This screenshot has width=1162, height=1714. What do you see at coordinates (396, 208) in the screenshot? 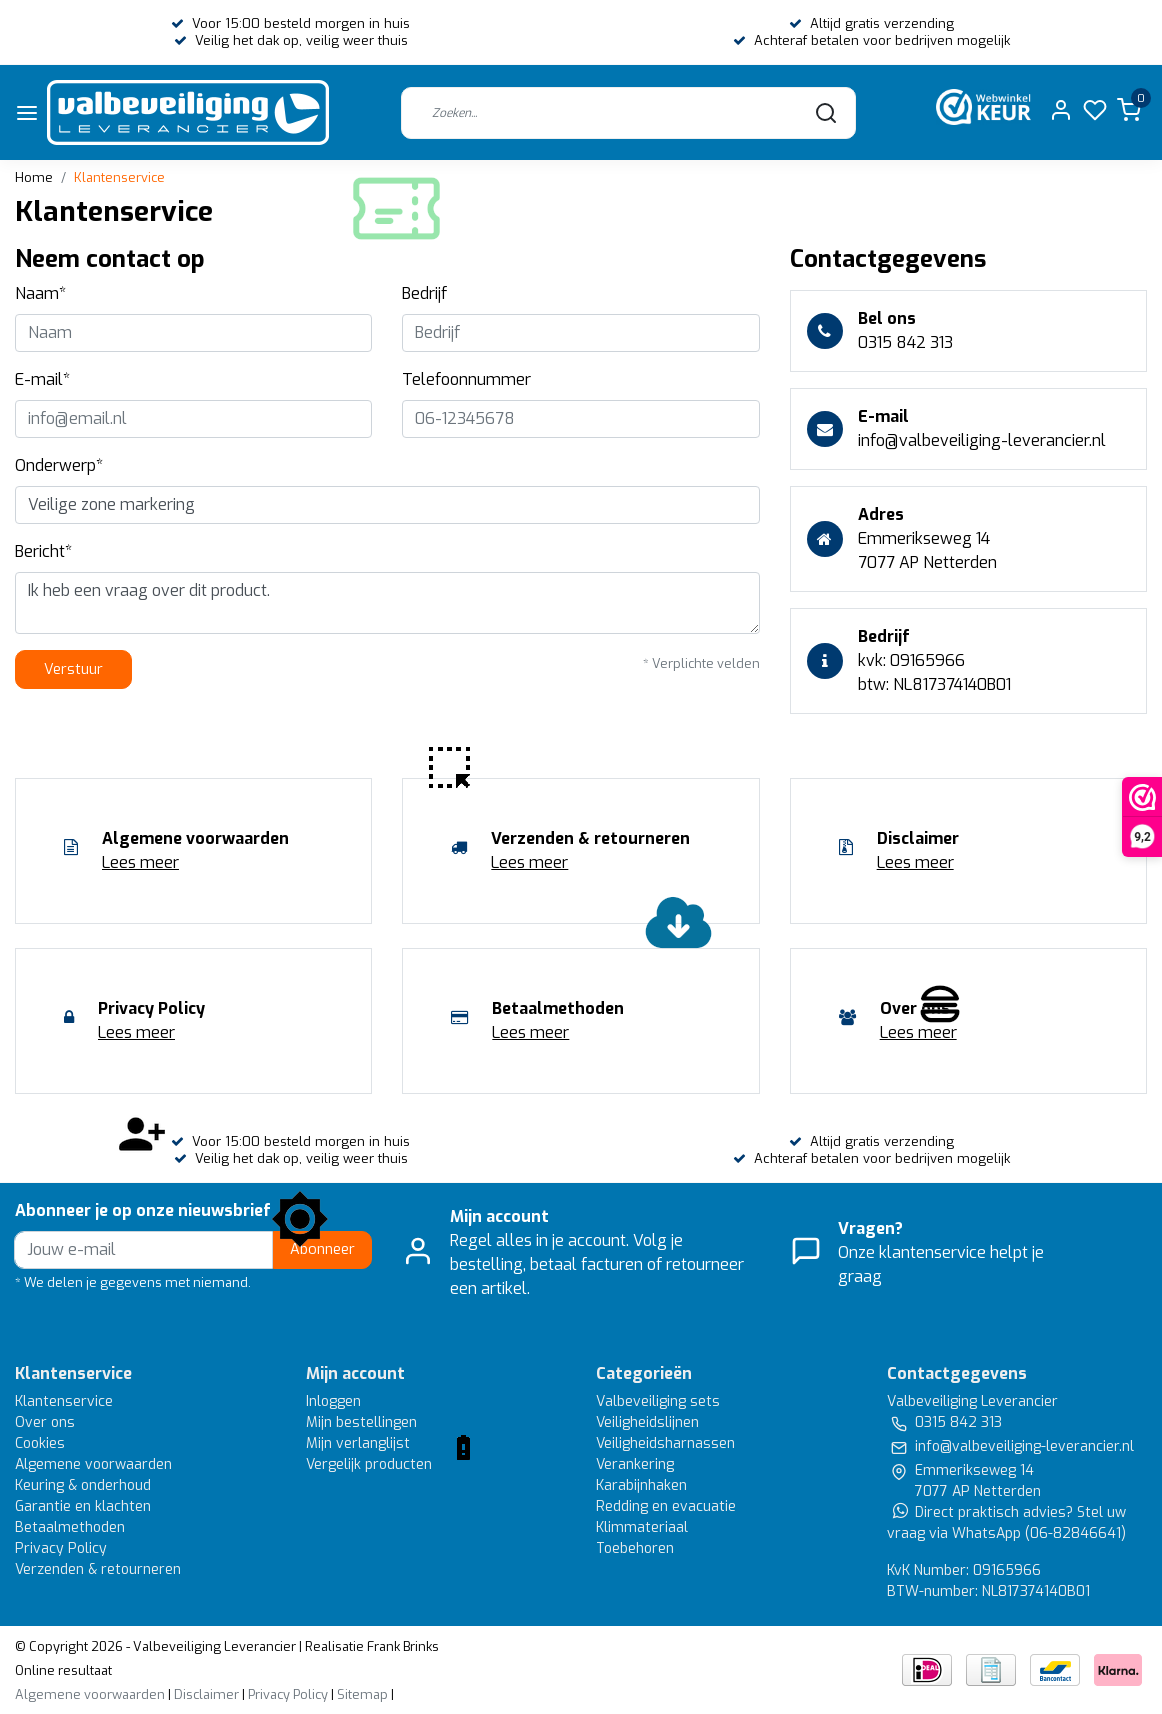
I see `view your tickets or passes` at bounding box center [396, 208].